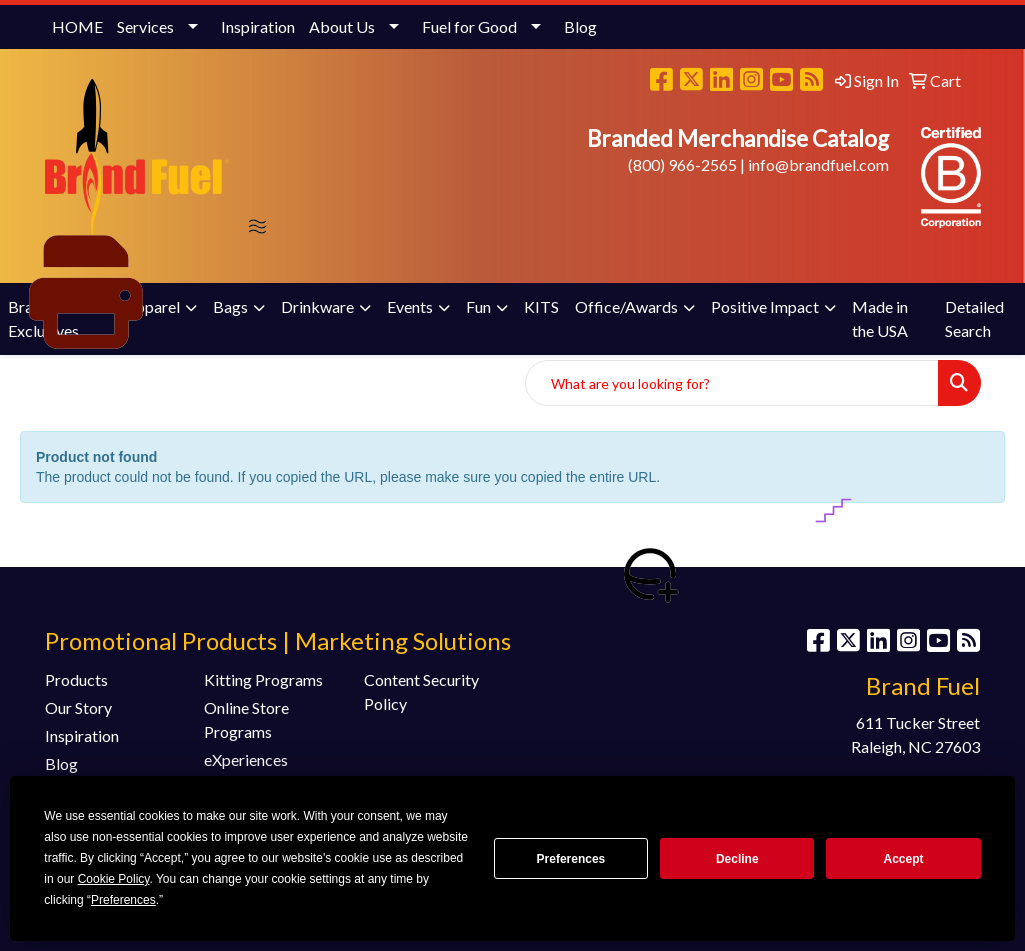 The height and width of the screenshot is (951, 1025). What do you see at coordinates (650, 574) in the screenshot?
I see `add a new globe or world location` at bounding box center [650, 574].